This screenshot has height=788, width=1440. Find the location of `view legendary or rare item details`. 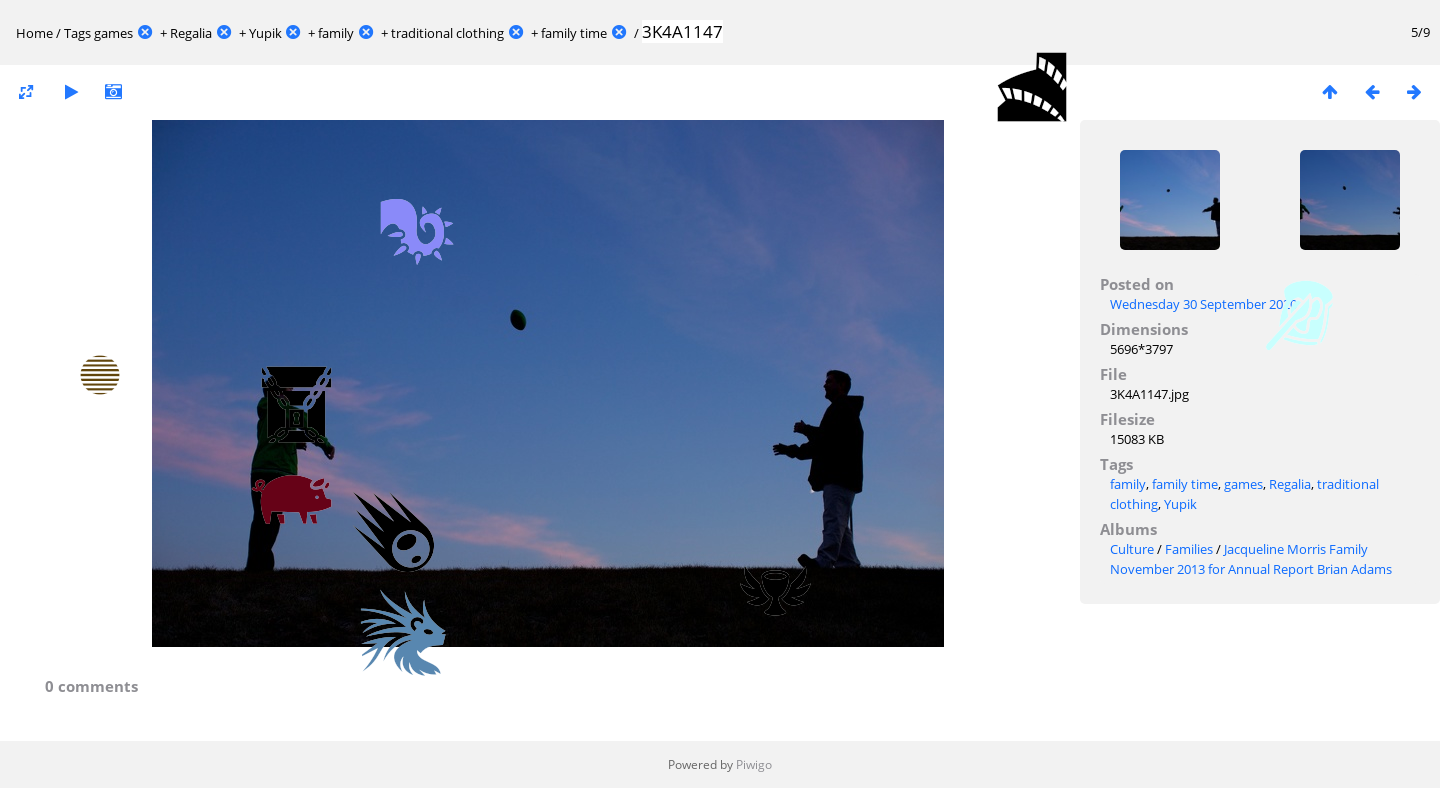

view legendary or rare item details is located at coordinates (775, 589).